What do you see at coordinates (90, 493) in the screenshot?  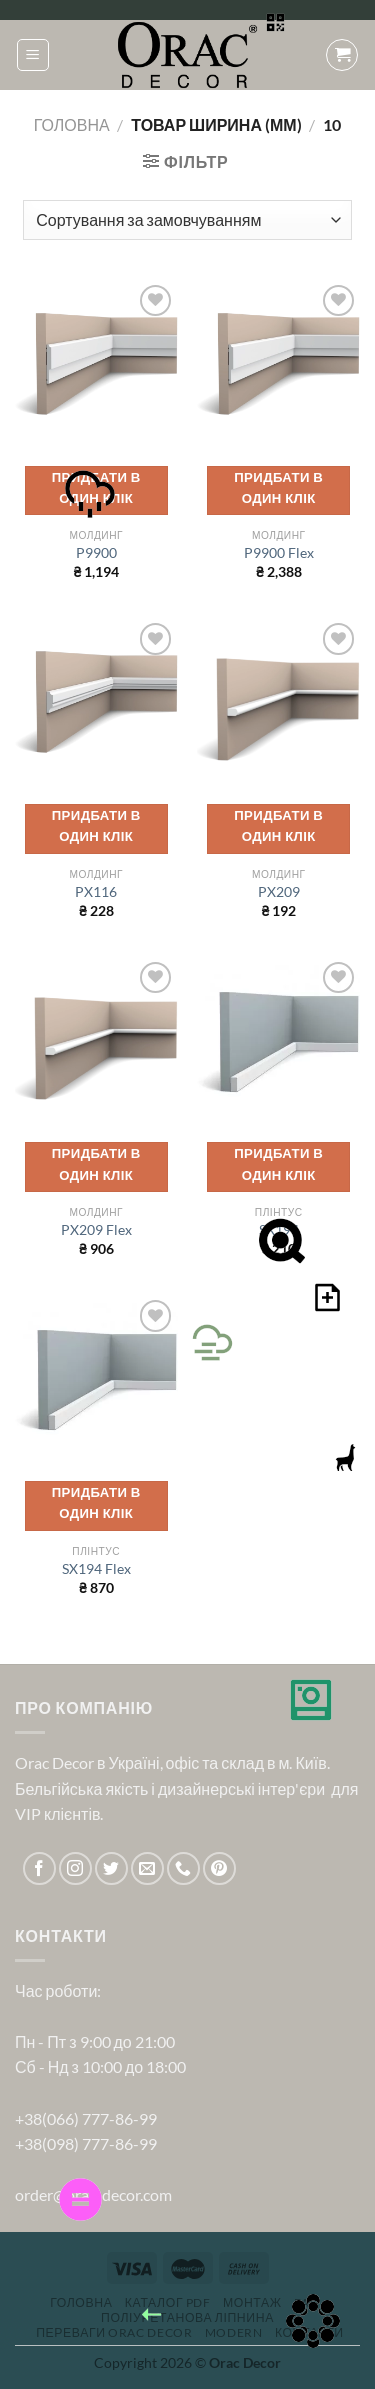 I see `indicates rainy or showery weather conditions` at bounding box center [90, 493].